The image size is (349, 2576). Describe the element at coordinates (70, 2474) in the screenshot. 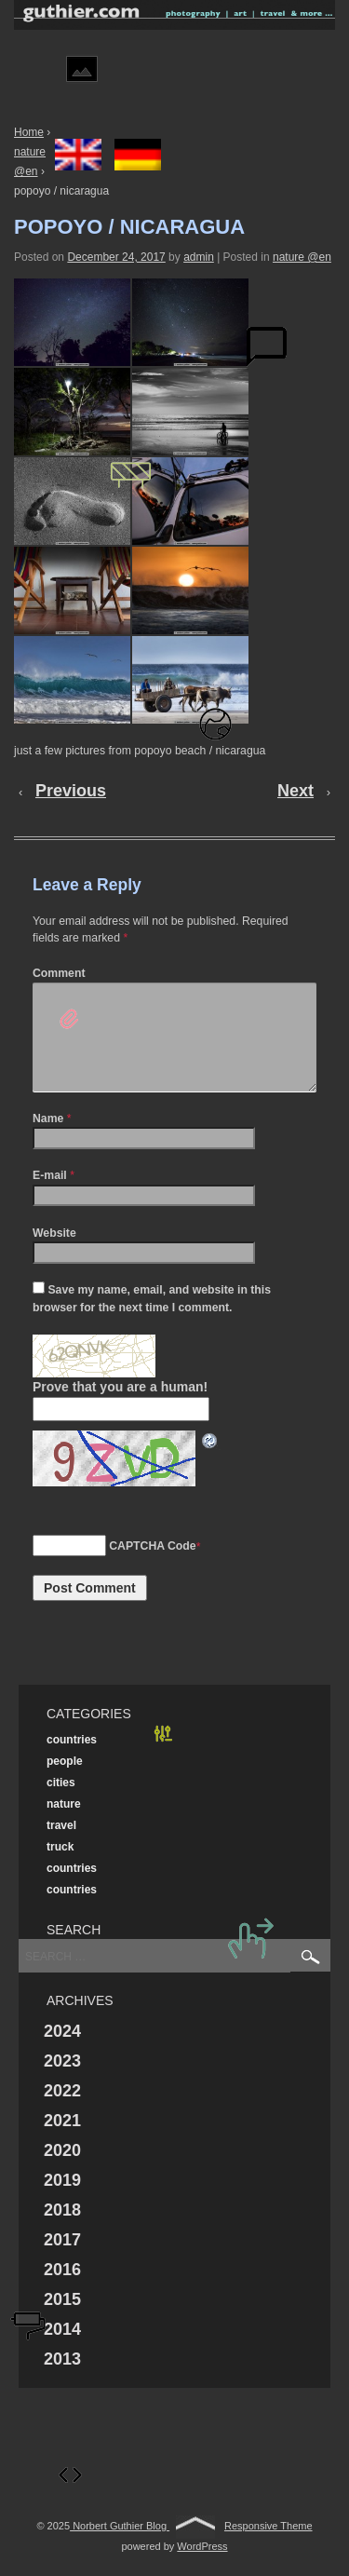

I see `expand or resize content horizontally` at that location.